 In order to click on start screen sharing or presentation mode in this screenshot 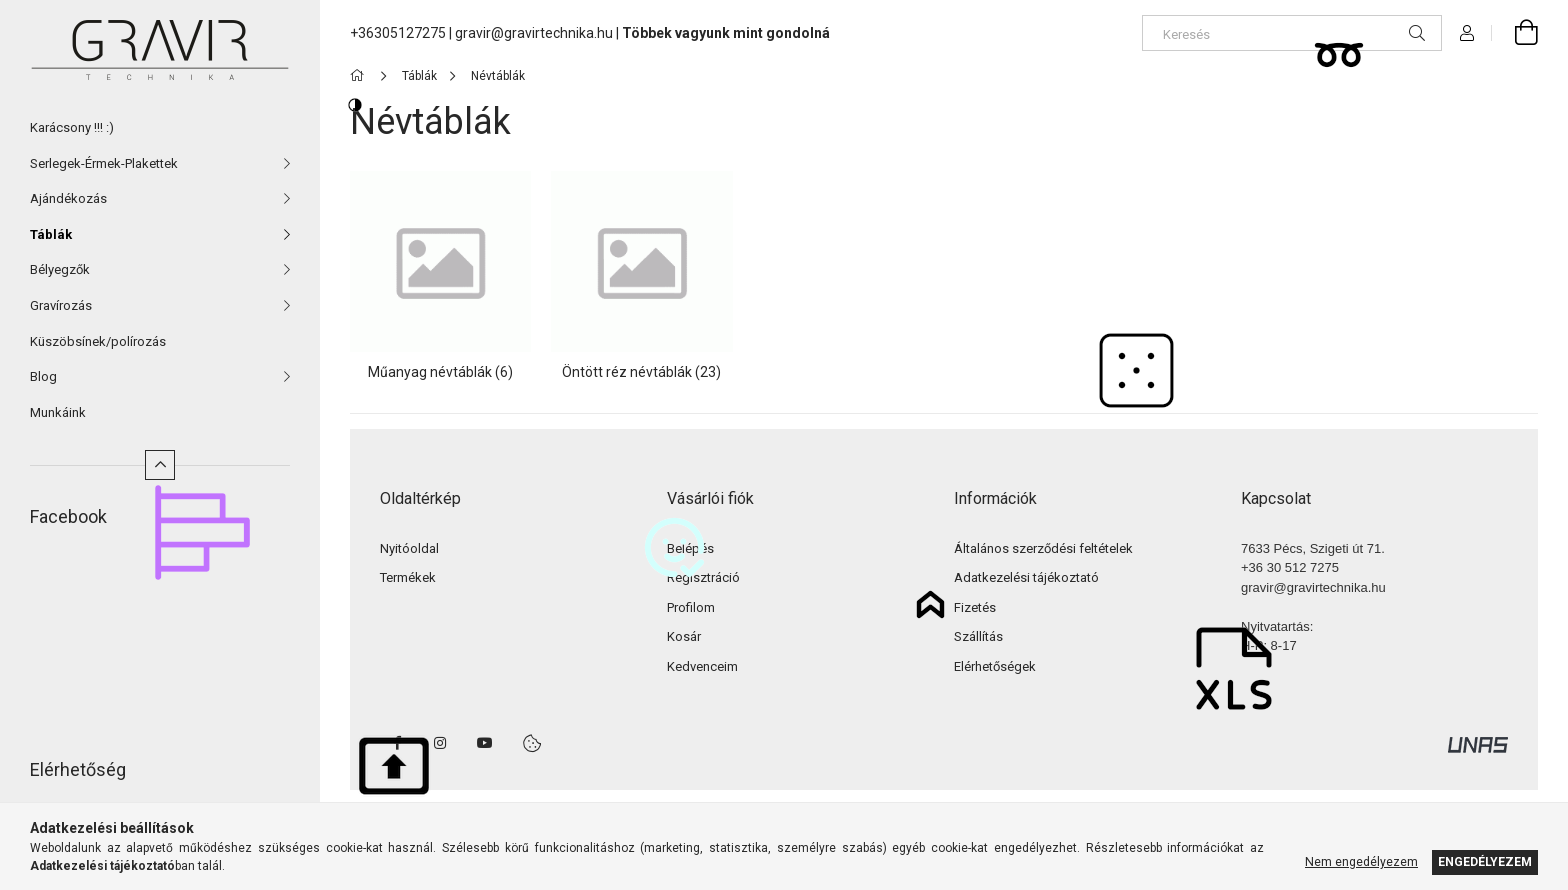, I will do `click(394, 766)`.